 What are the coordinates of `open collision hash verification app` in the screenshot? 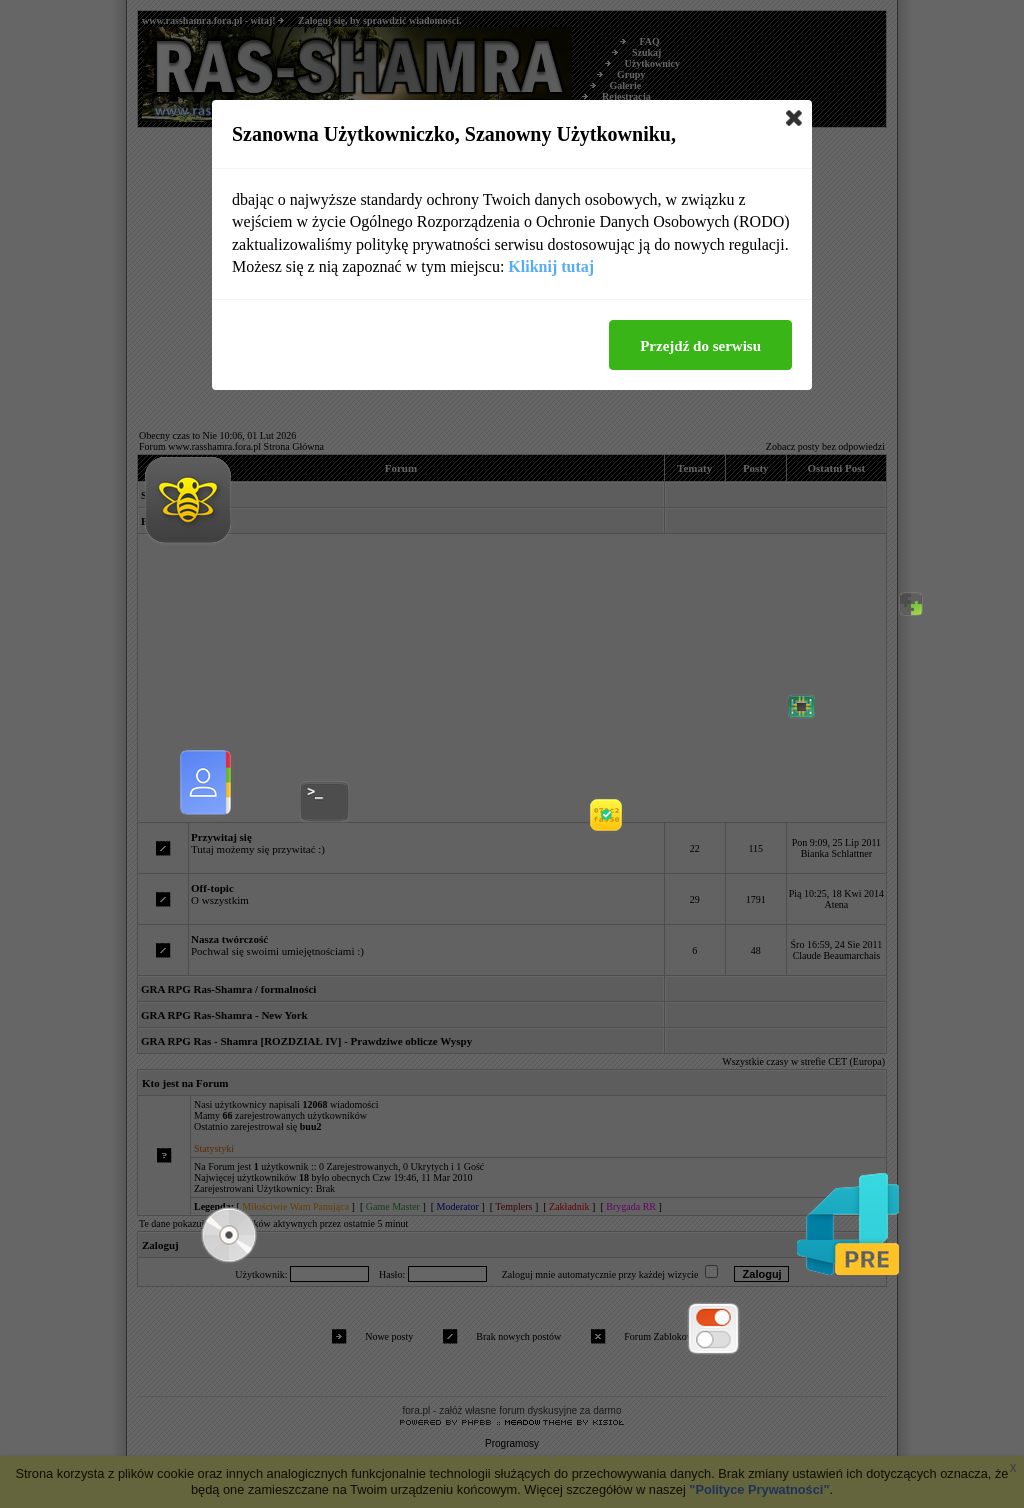 It's located at (606, 815).